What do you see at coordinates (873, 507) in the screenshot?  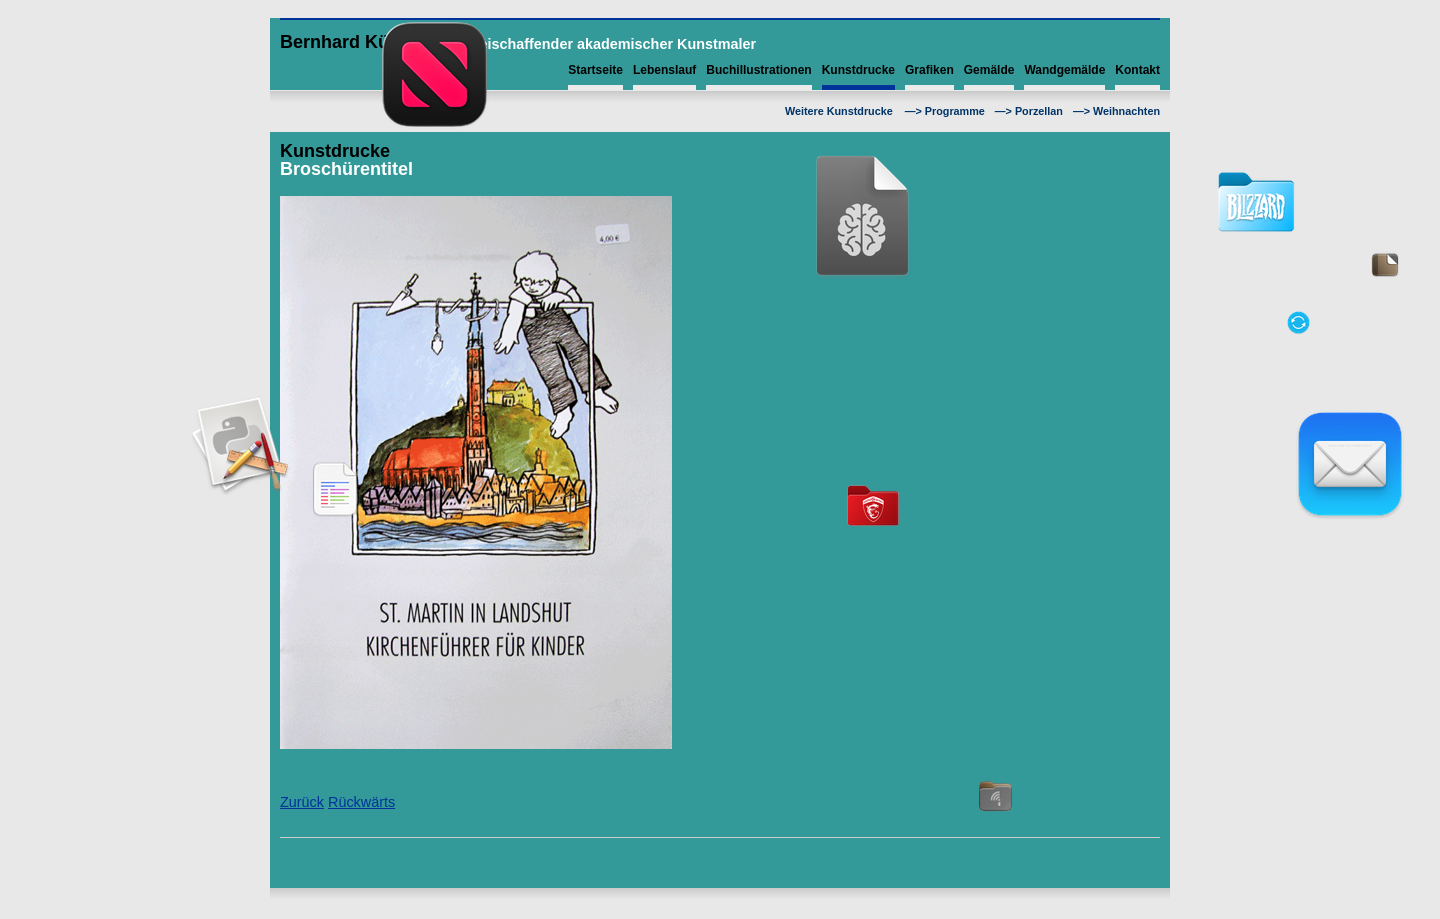 I see `open folder containing MSI software or drivers` at bounding box center [873, 507].